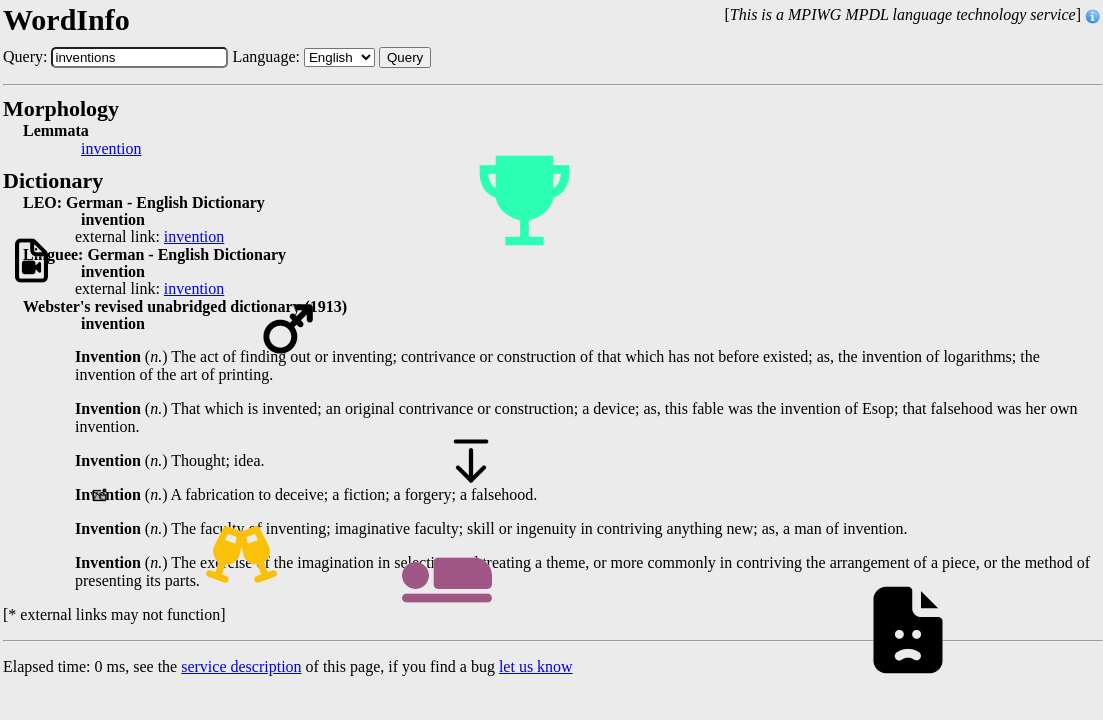 Image resolution: width=1103 pixels, height=720 pixels. Describe the element at coordinates (447, 580) in the screenshot. I see `view hotel or accommodation options` at that location.